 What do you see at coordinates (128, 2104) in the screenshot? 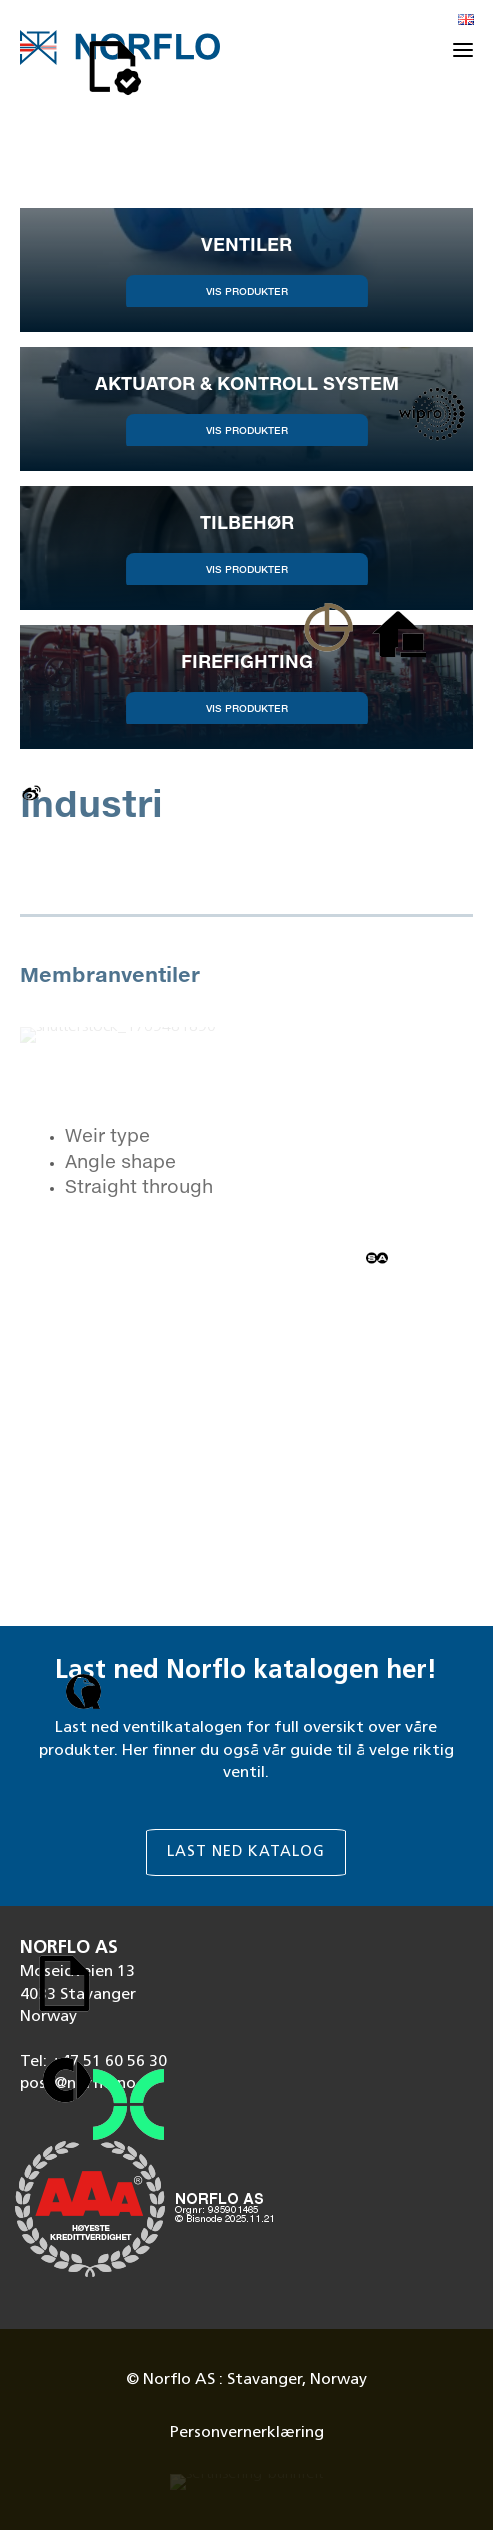
I see `nextflow workflow management platform logo` at bounding box center [128, 2104].